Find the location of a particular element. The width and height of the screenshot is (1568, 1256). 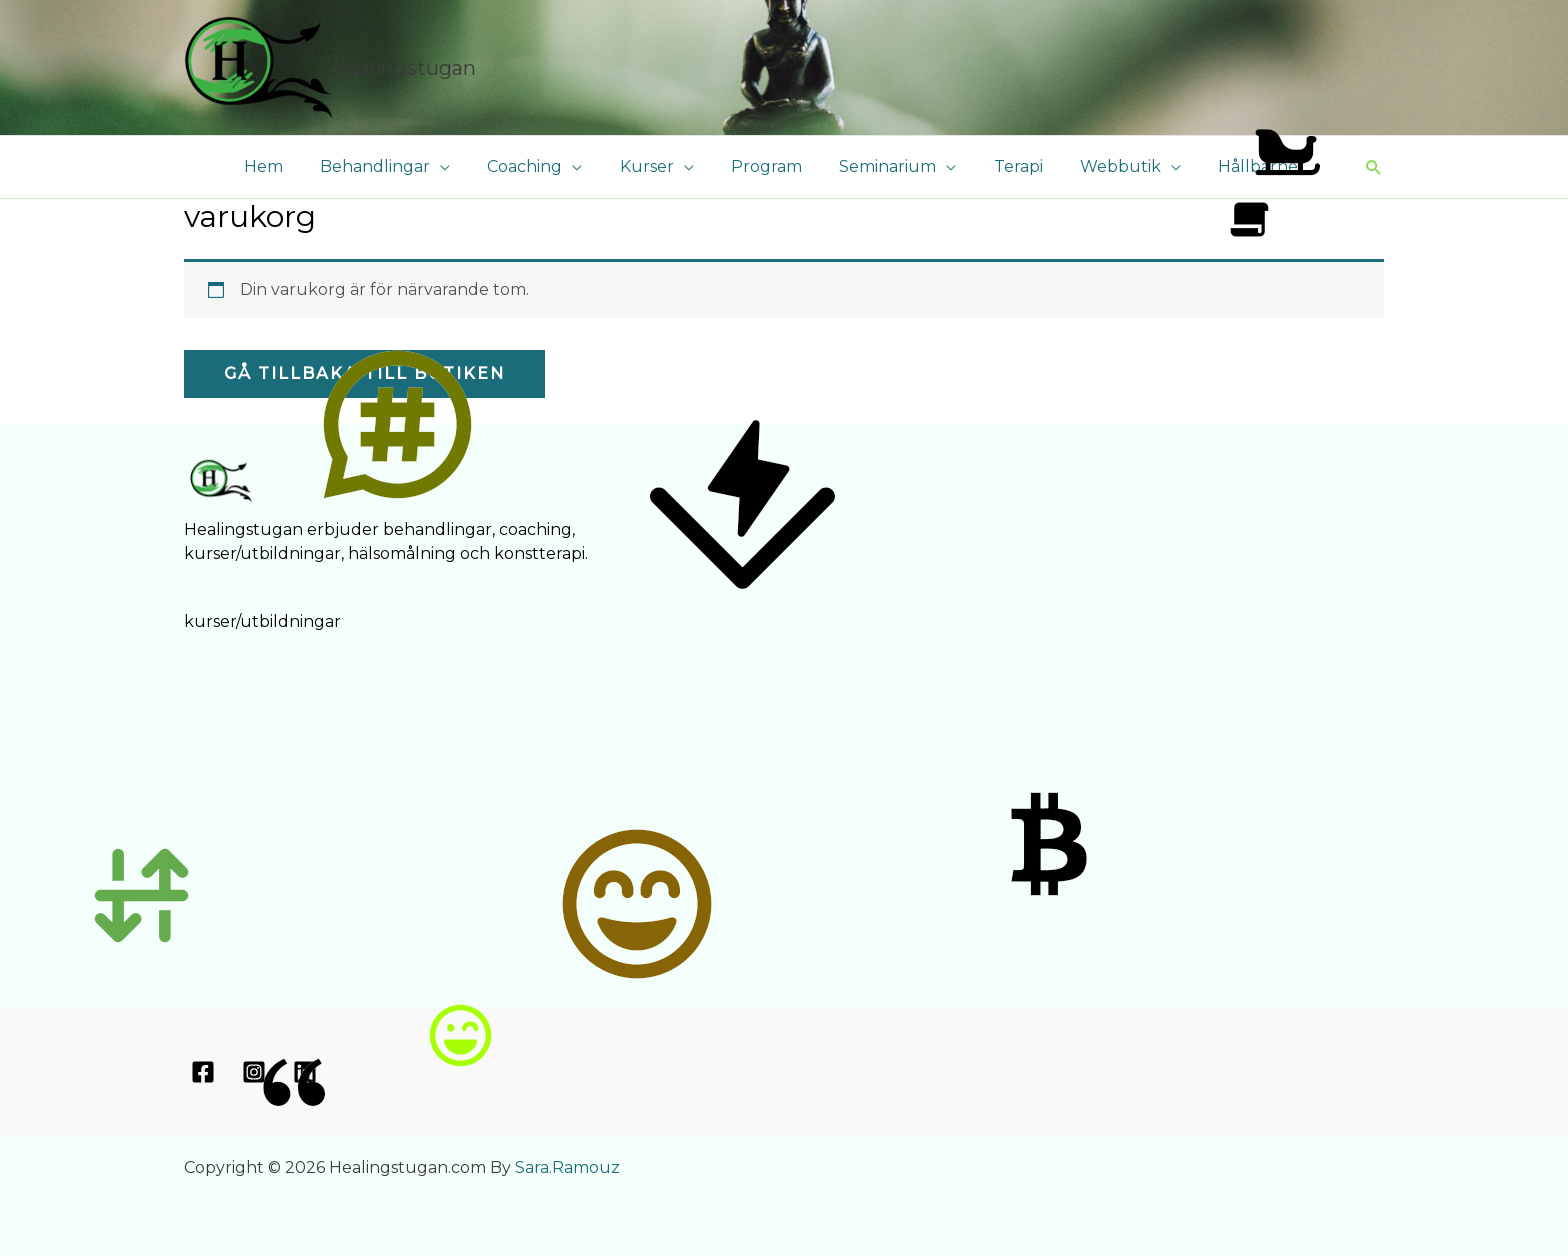

indicates Bitcoin payment option is located at coordinates (1049, 844).